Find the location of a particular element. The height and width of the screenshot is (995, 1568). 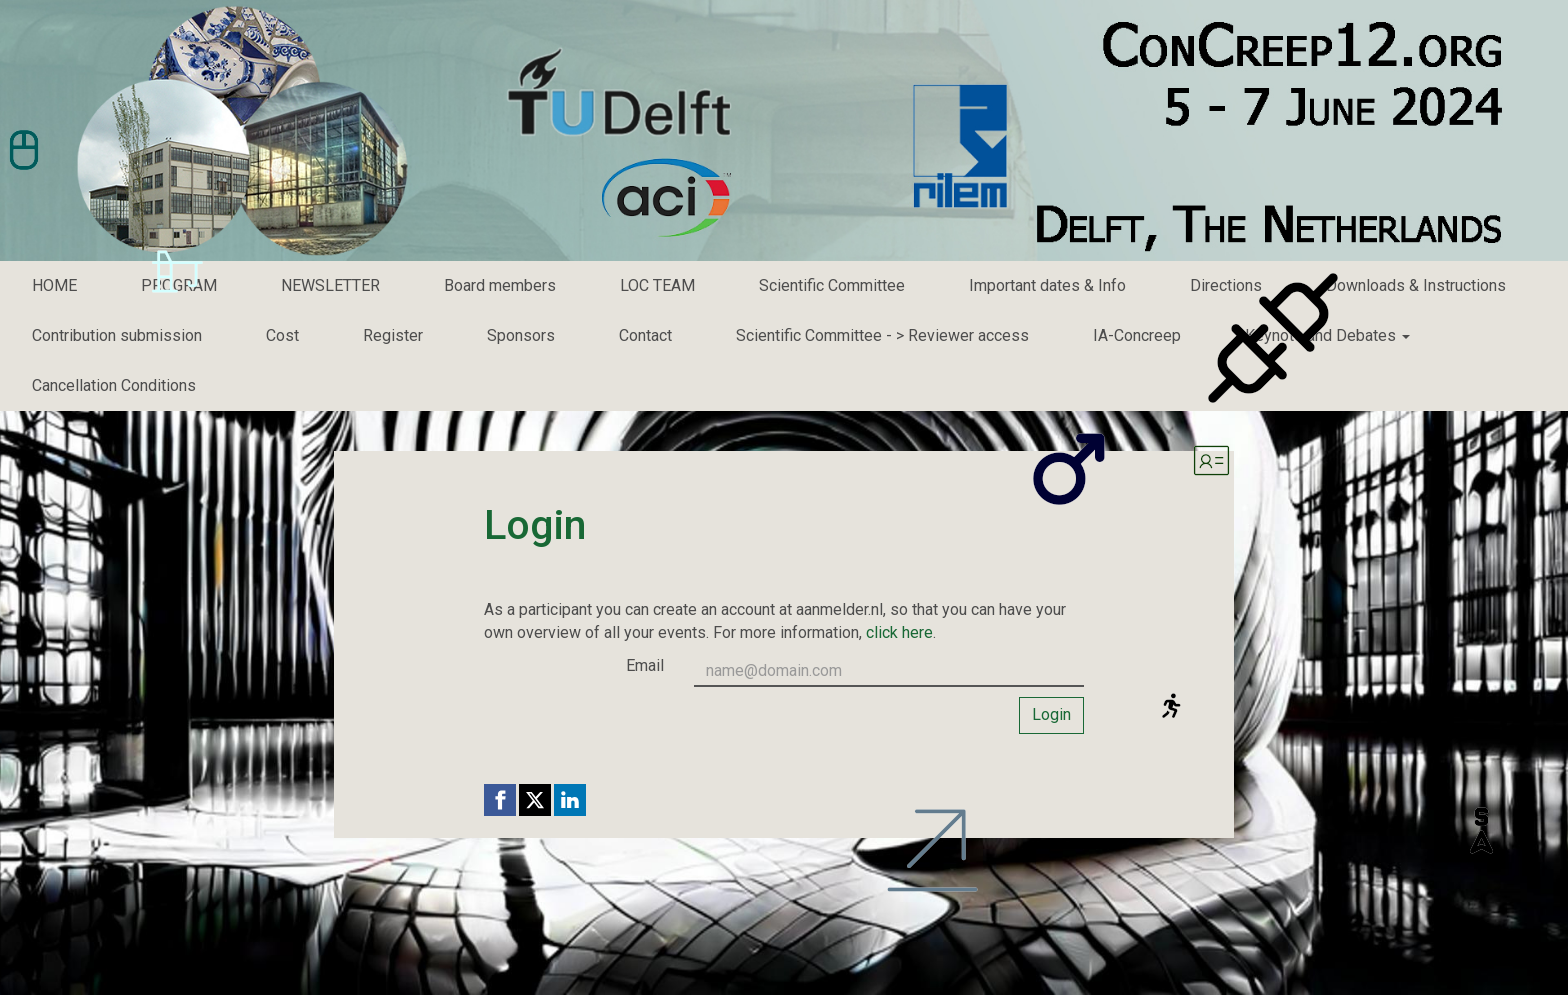

indicates male gender selection is located at coordinates (1066, 471).